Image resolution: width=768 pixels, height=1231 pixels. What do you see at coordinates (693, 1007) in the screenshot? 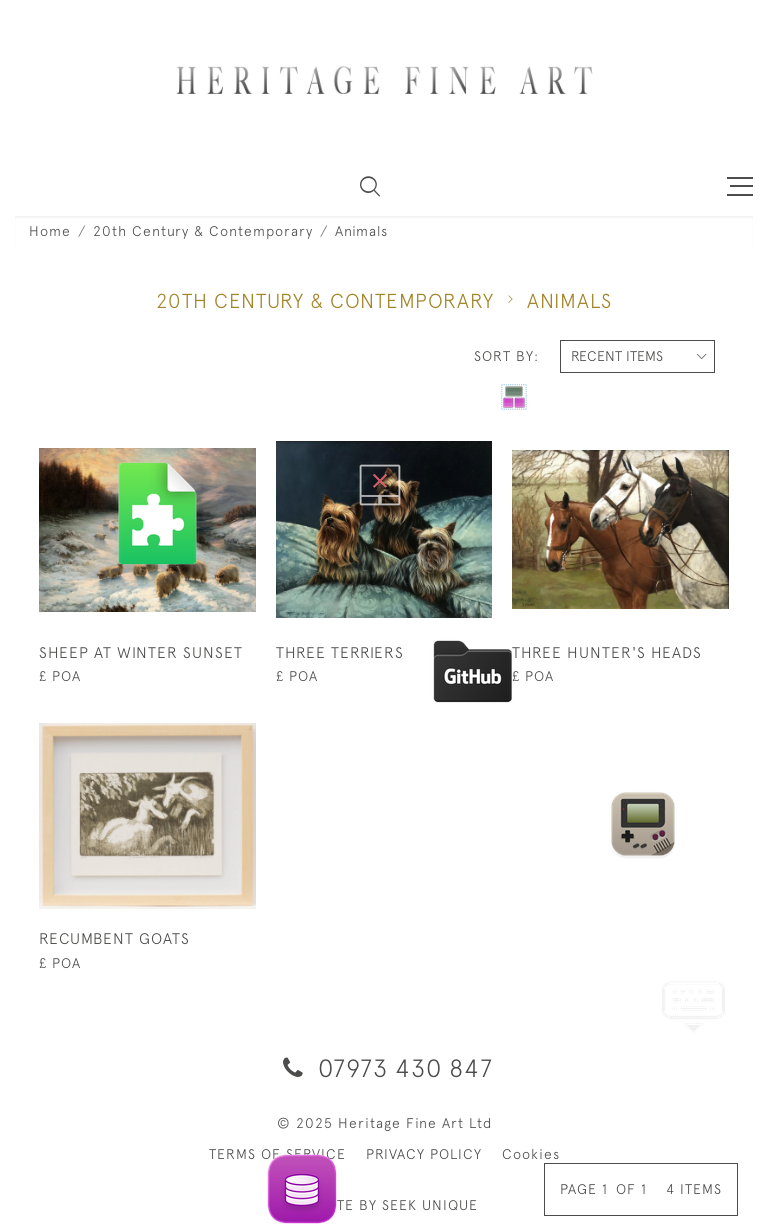
I see `hide the virtual keyboard` at bounding box center [693, 1007].